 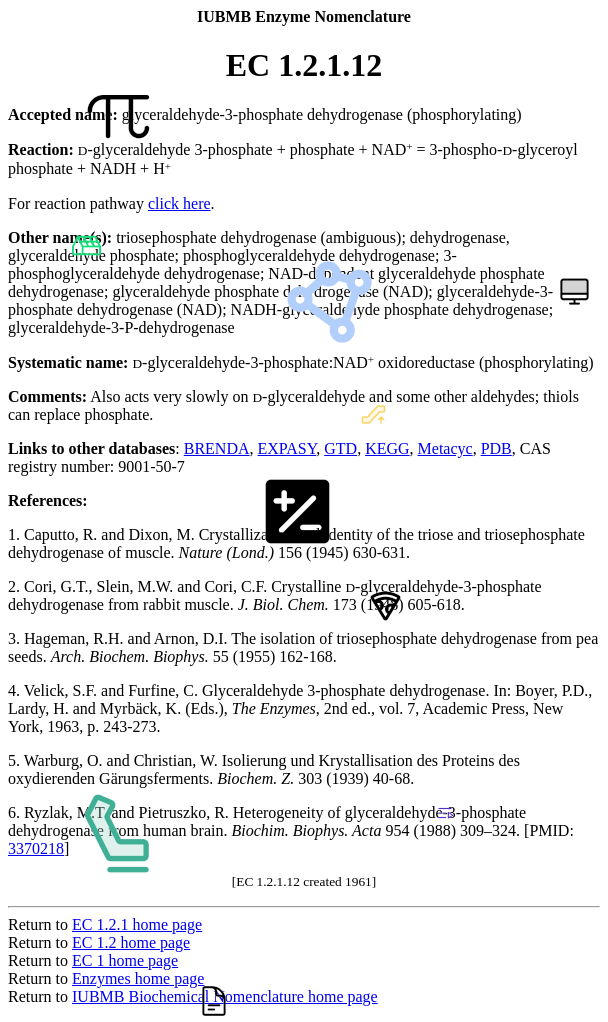 I want to click on indicates escalator going up, so click(x=373, y=414).